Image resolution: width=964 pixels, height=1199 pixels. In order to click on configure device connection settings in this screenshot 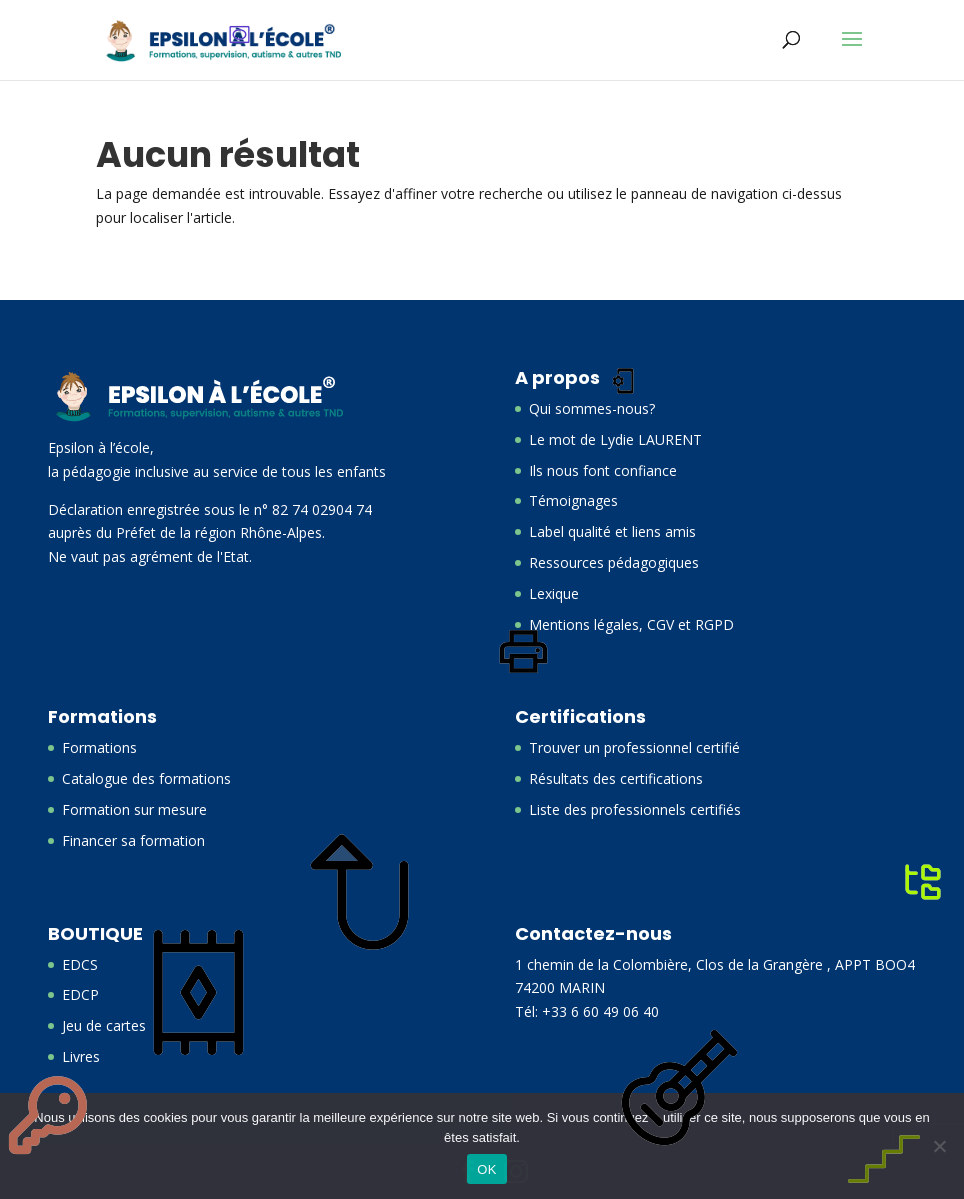, I will do `click(623, 381)`.